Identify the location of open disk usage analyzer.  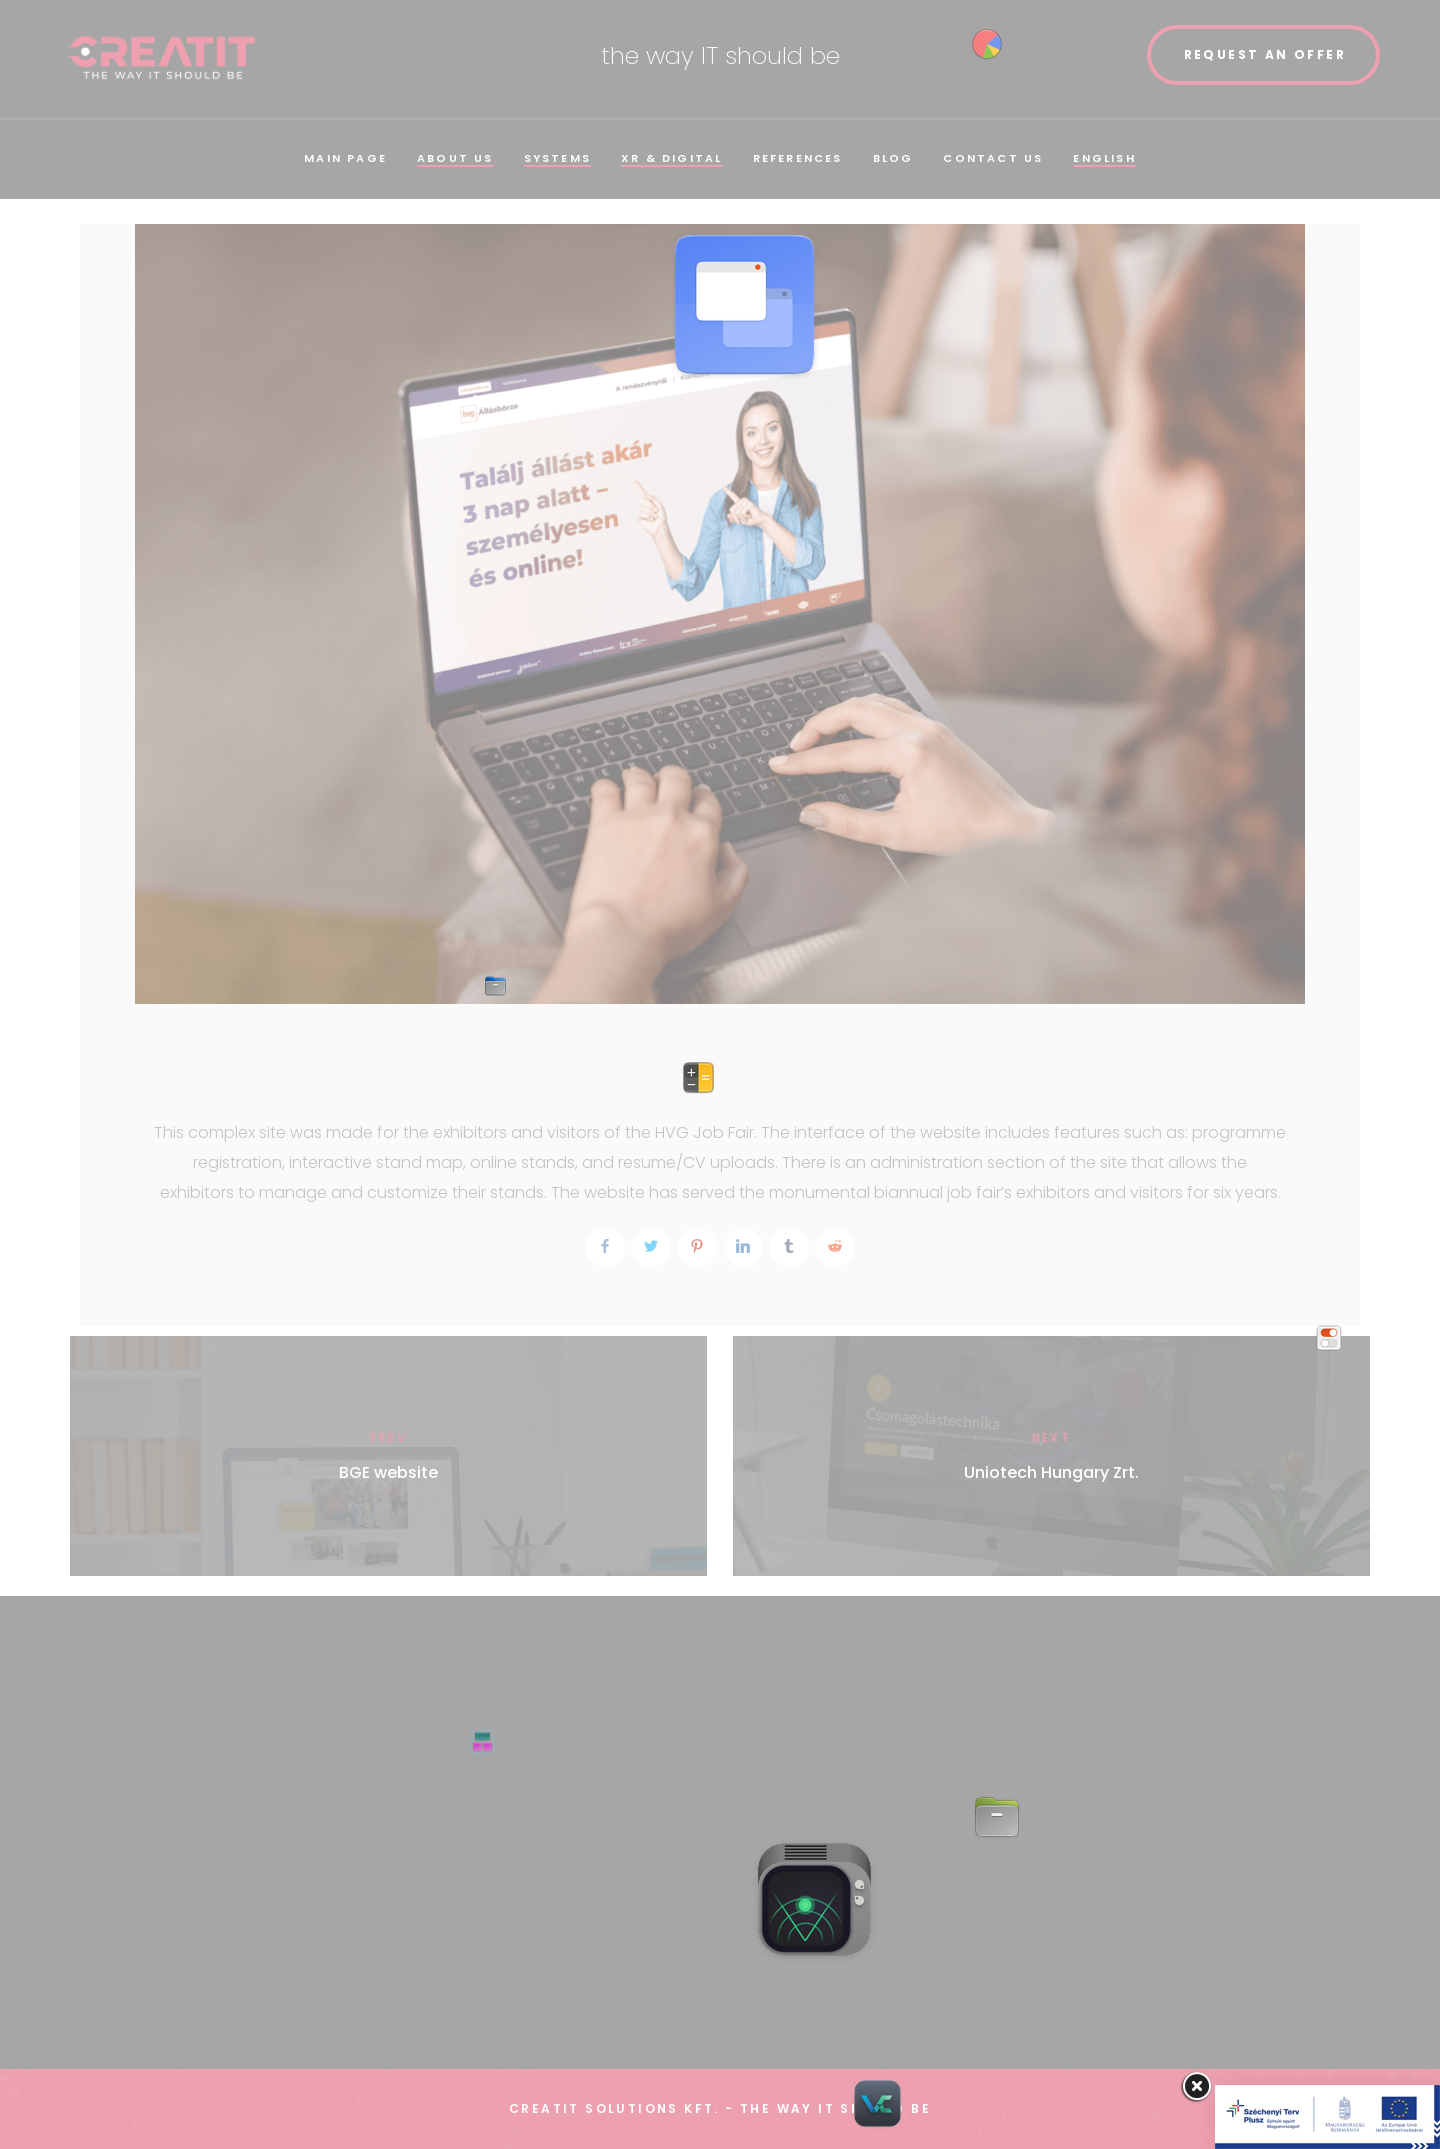
(987, 44).